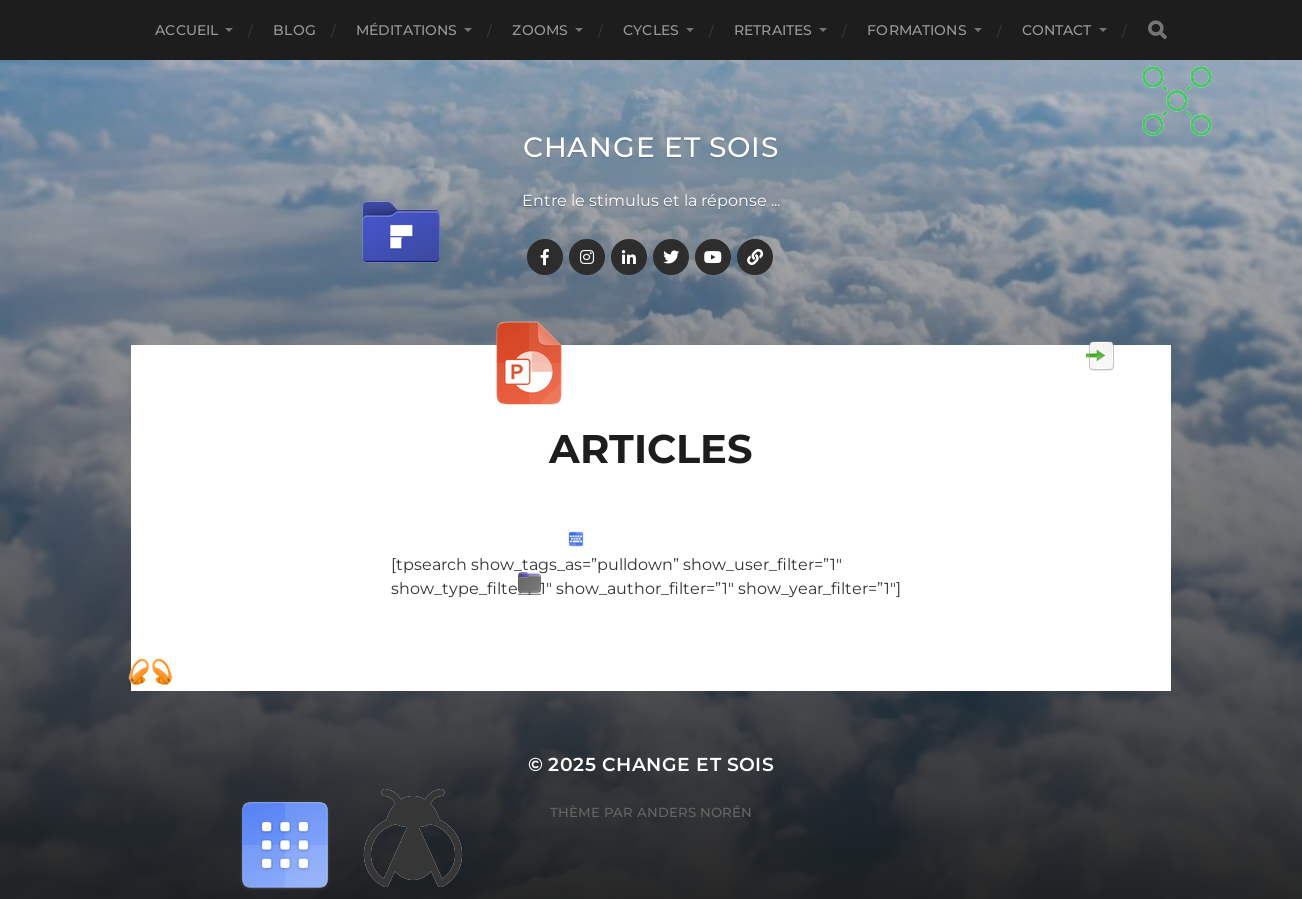 The image size is (1302, 899). Describe the element at coordinates (1101, 355) in the screenshot. I see `import a document or file` at that location.